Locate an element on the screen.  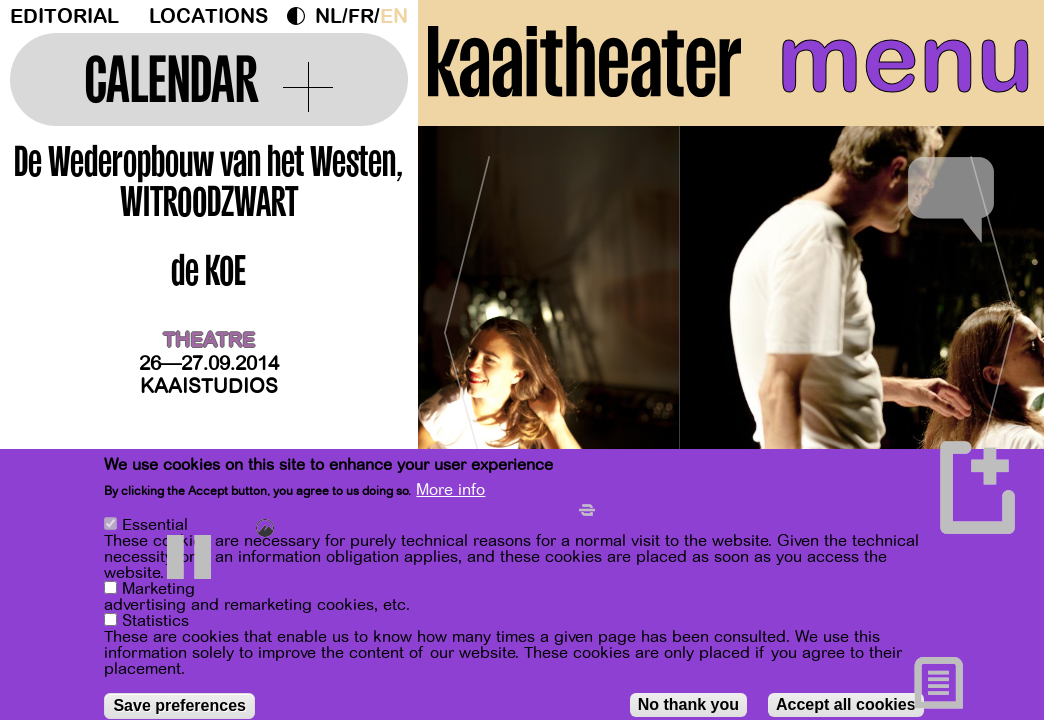
pause media playback is located at coordinates (189, 557).